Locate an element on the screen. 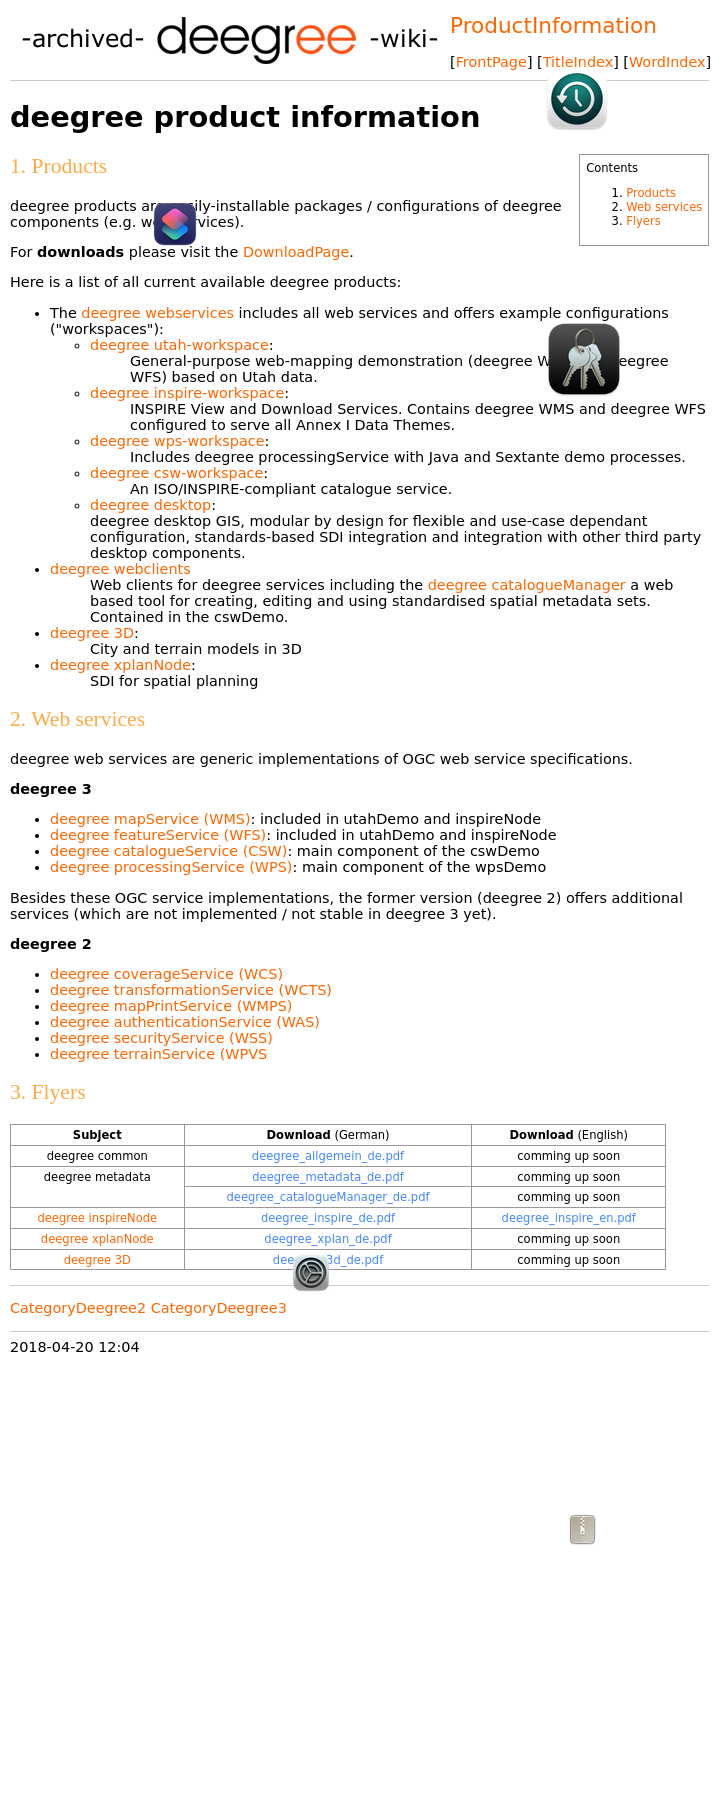  open engrampa archive manager is located at coordinates (582, 1529).